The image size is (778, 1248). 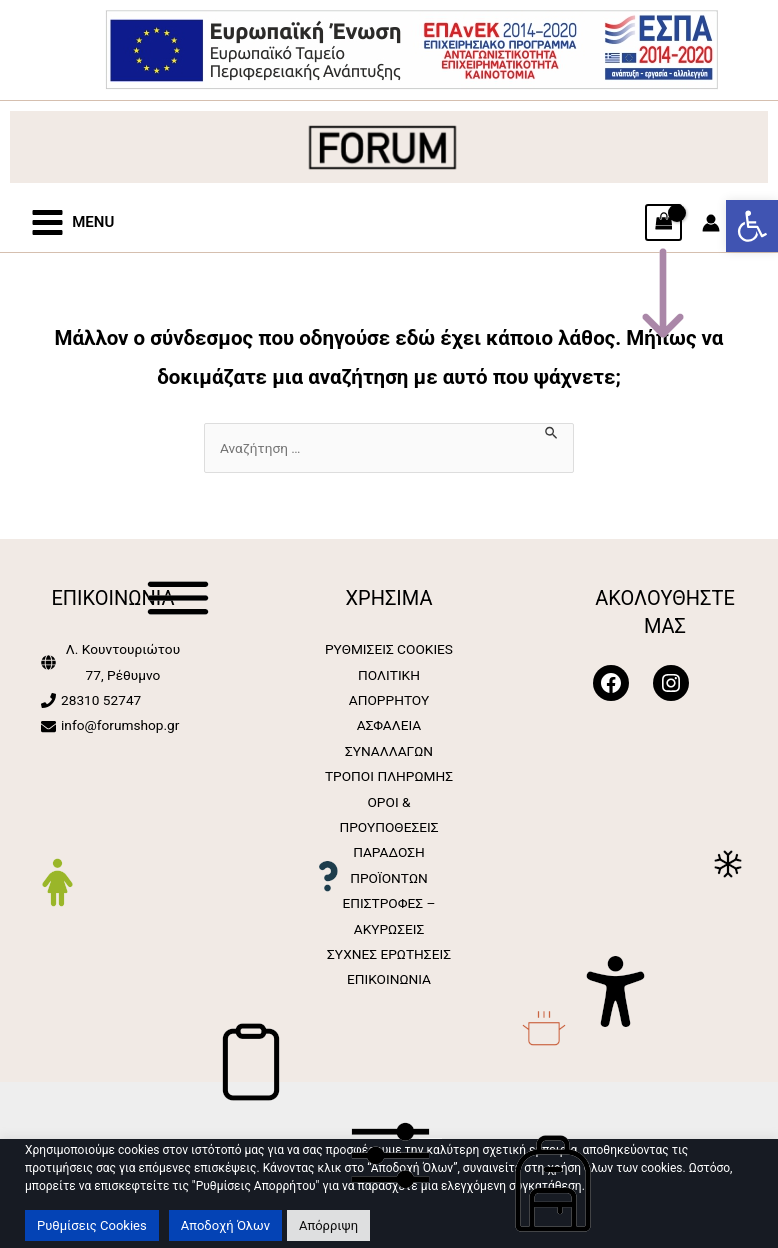 What do you see at coordinates (390, 1155) in the screenshot?
I see `adjust settings or preferences` at bounding box center [390, 1155].